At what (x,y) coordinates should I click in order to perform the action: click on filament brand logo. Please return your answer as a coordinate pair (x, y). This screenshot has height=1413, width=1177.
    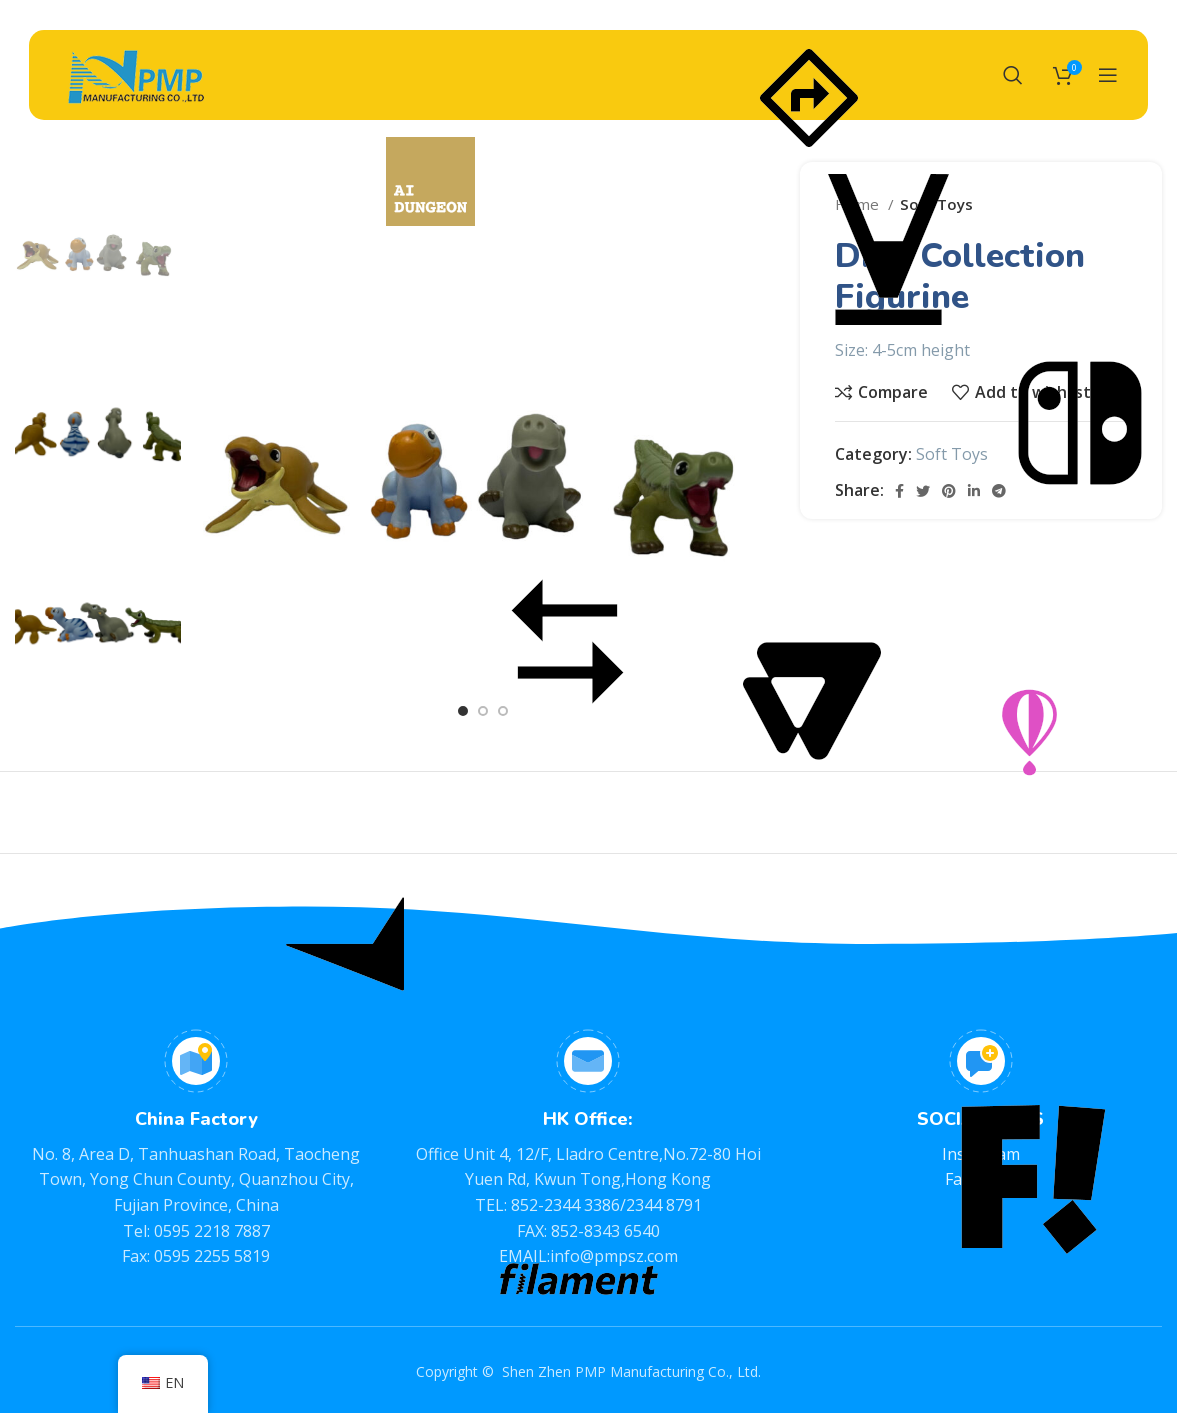
    Looking at the image, I should click on (579, 1279).